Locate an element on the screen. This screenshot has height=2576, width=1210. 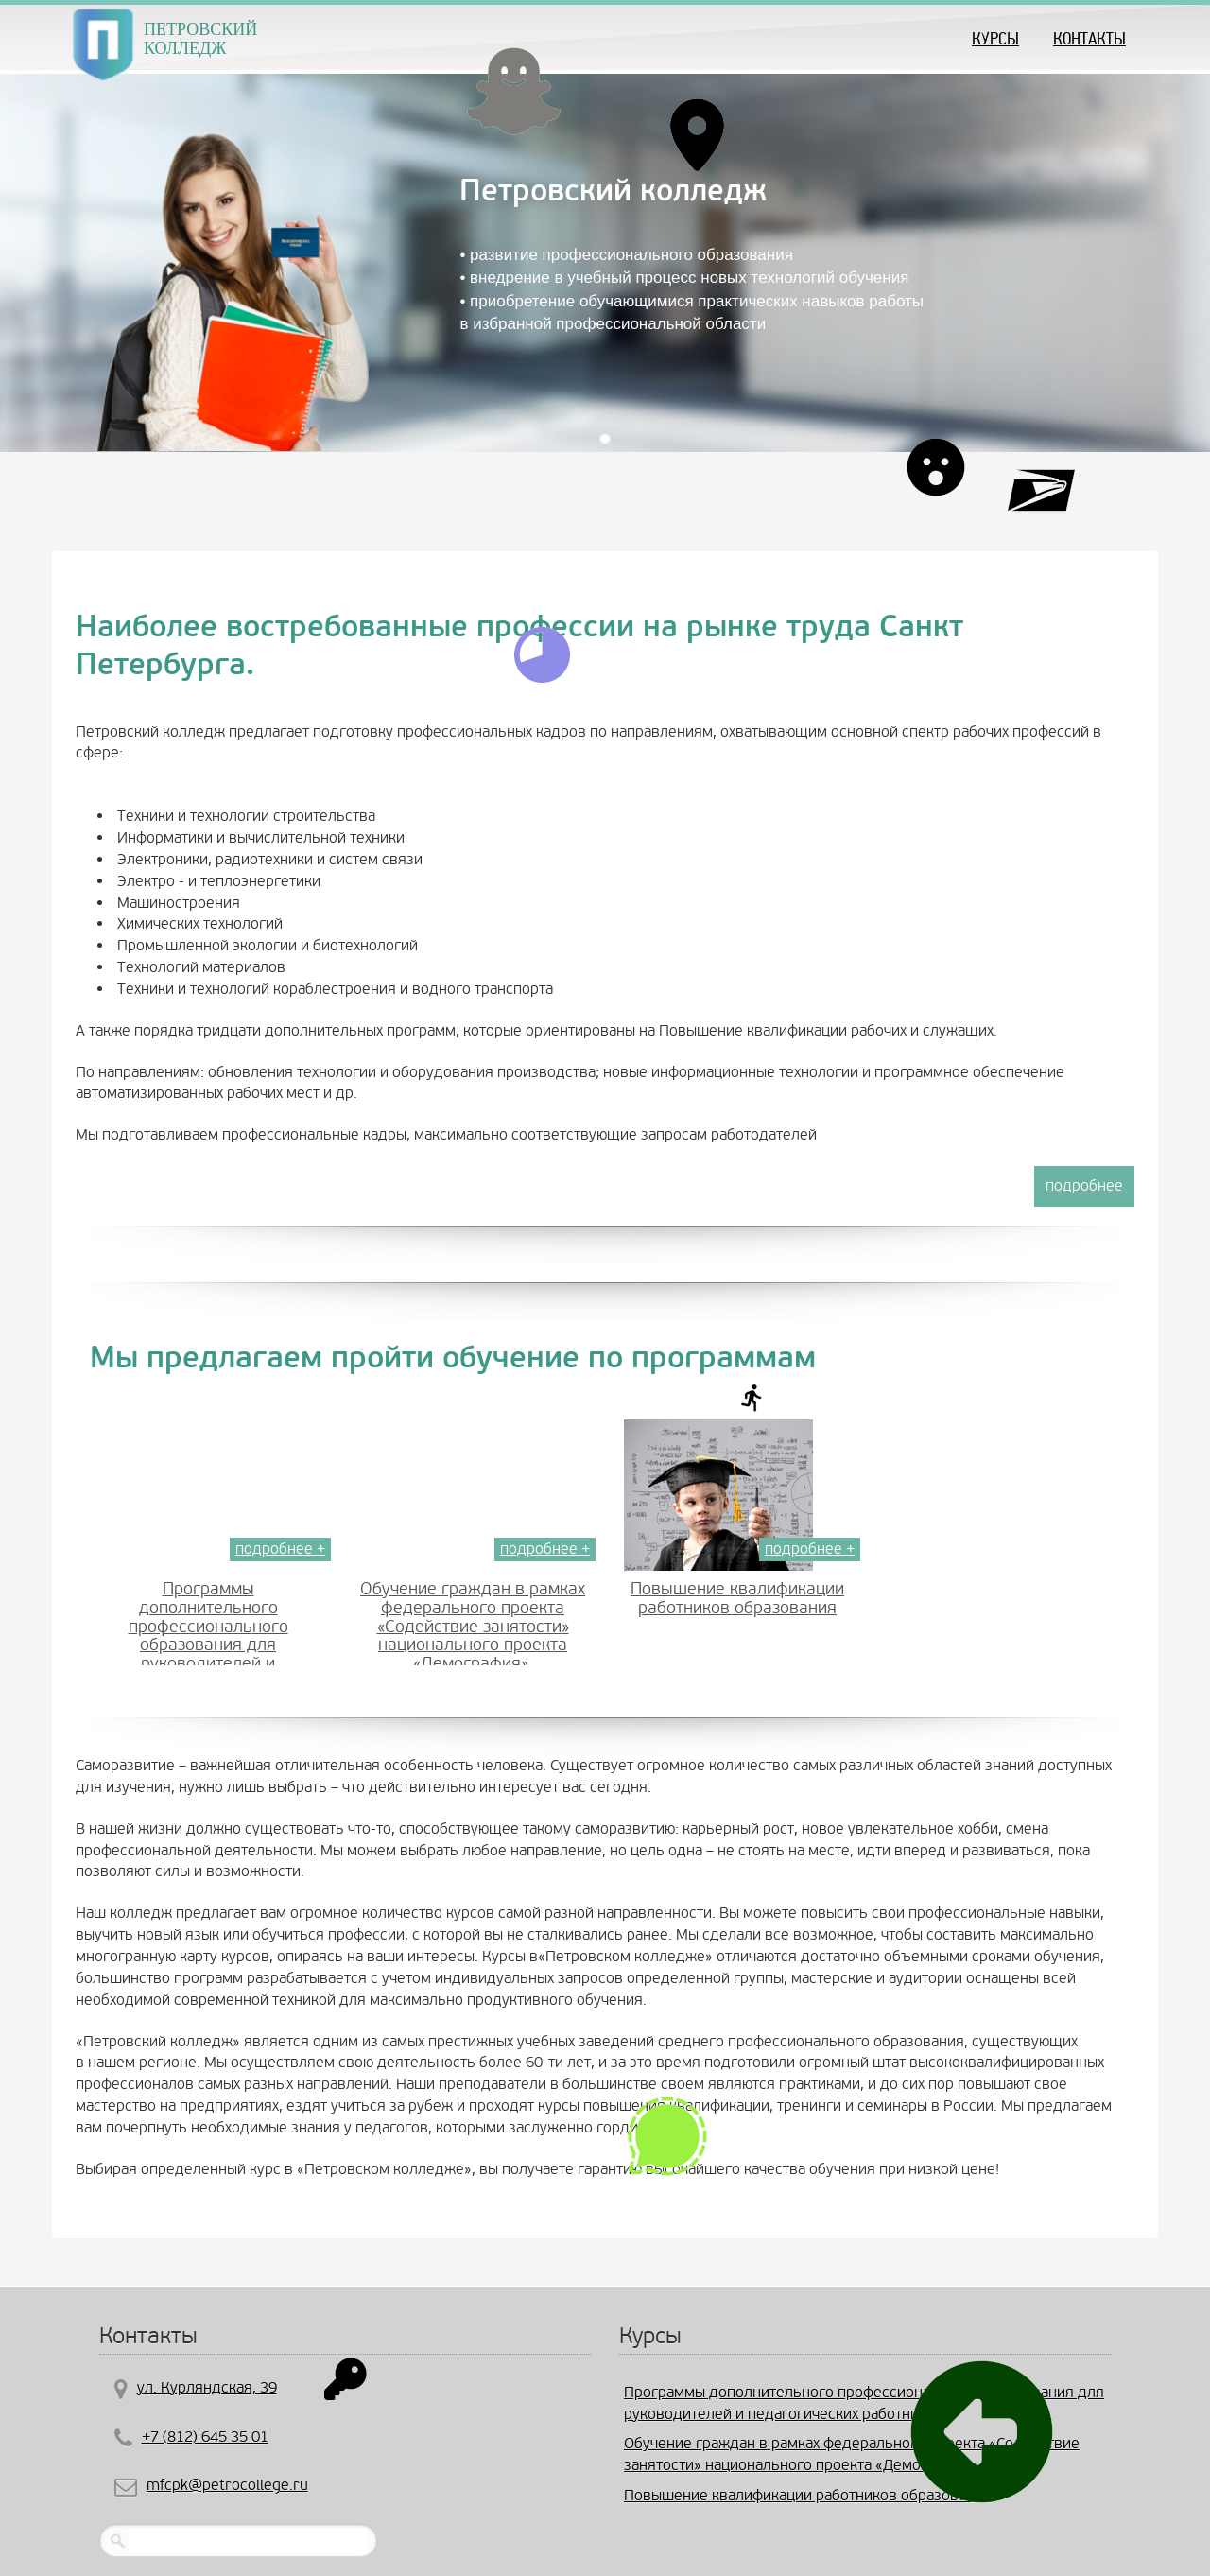
access walking or running directions is located at coordinates (752, 1398).